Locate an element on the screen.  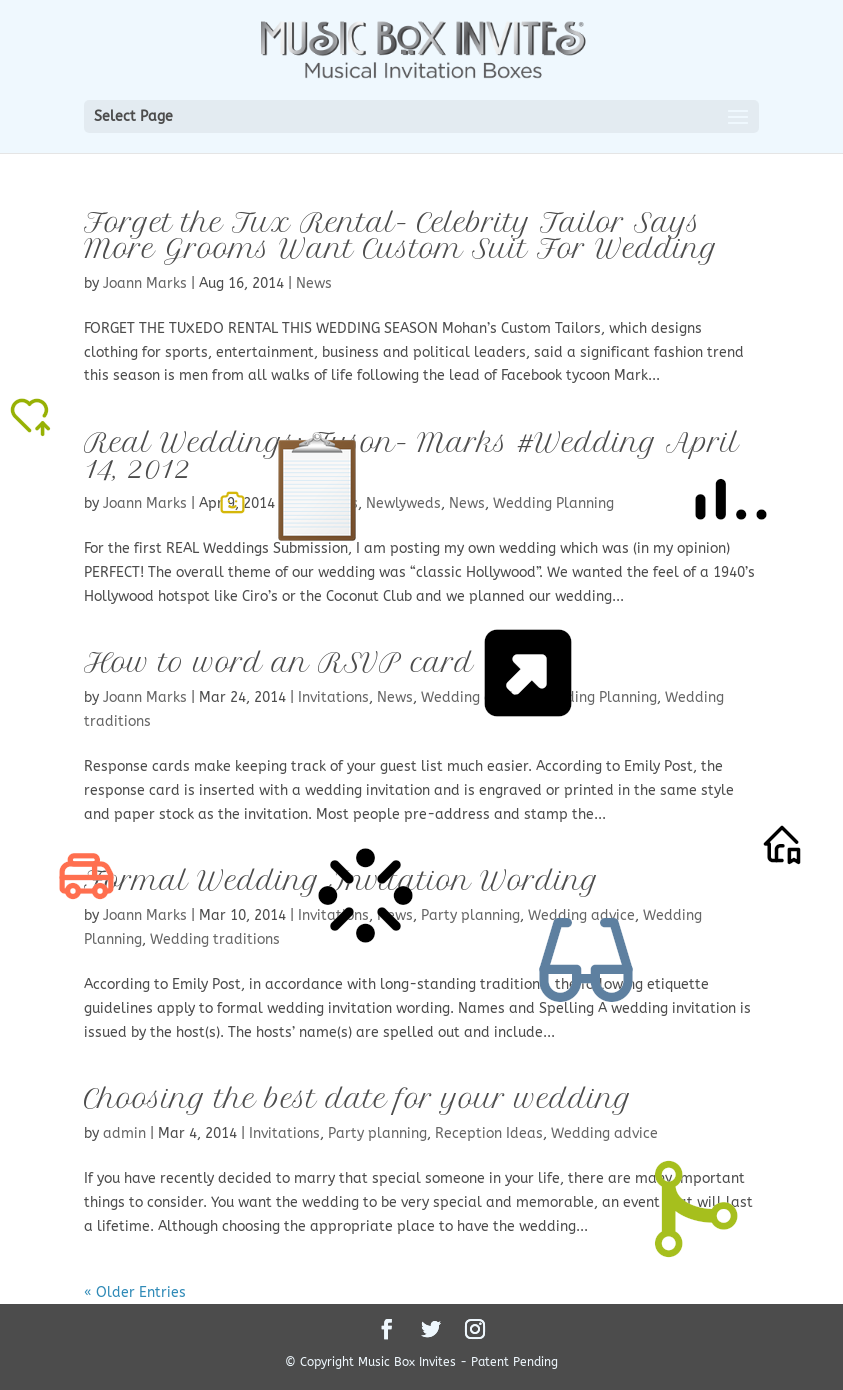
switch to front-facing camera is located at coordinates (232, 502).